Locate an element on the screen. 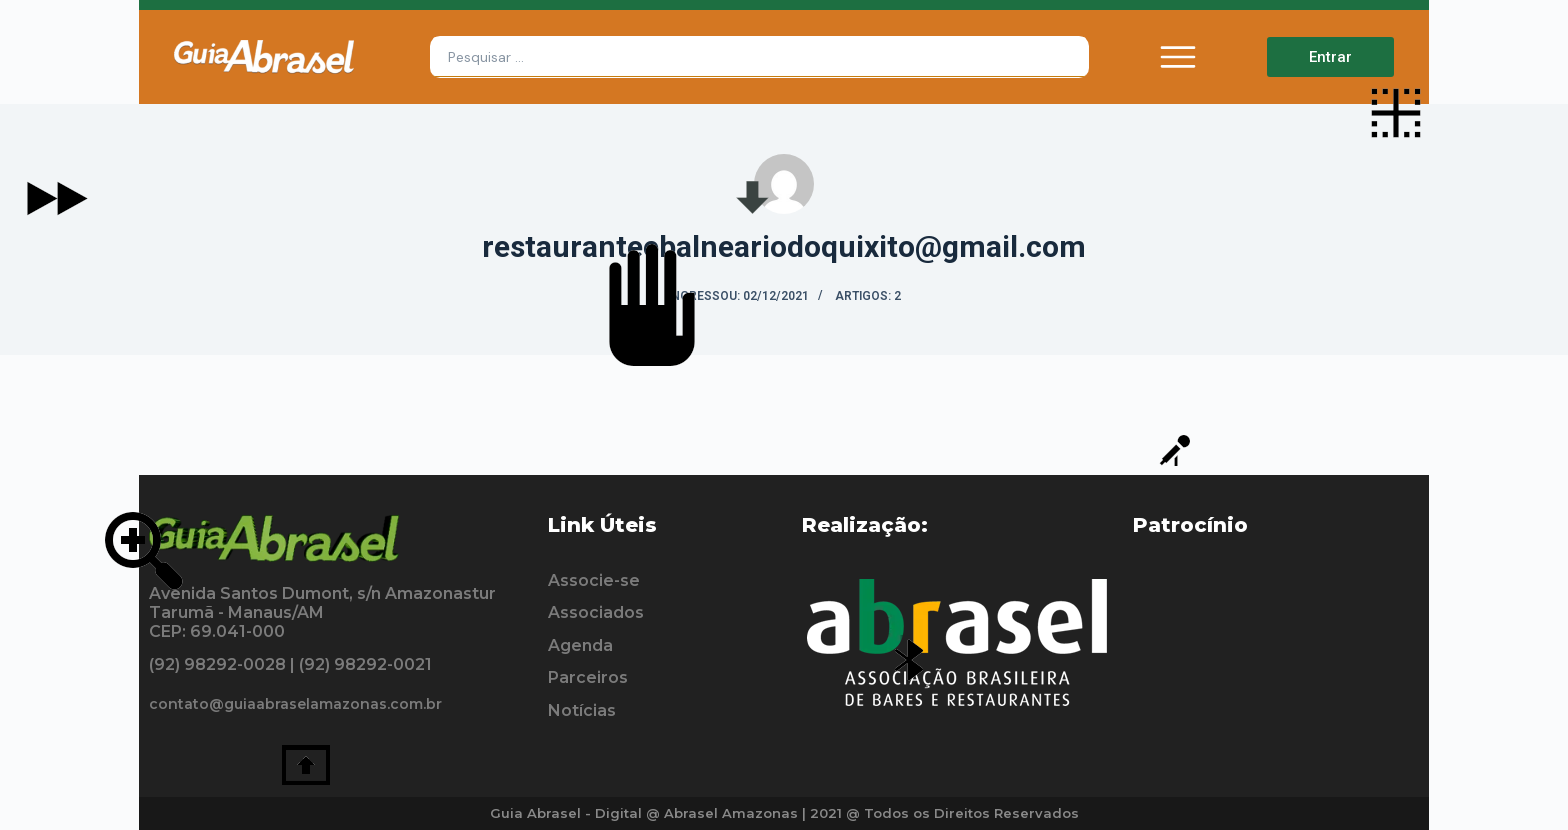 The height and width of the screenshot is (830, 1568). present to all or share screen is located at coordinates (306, 765).